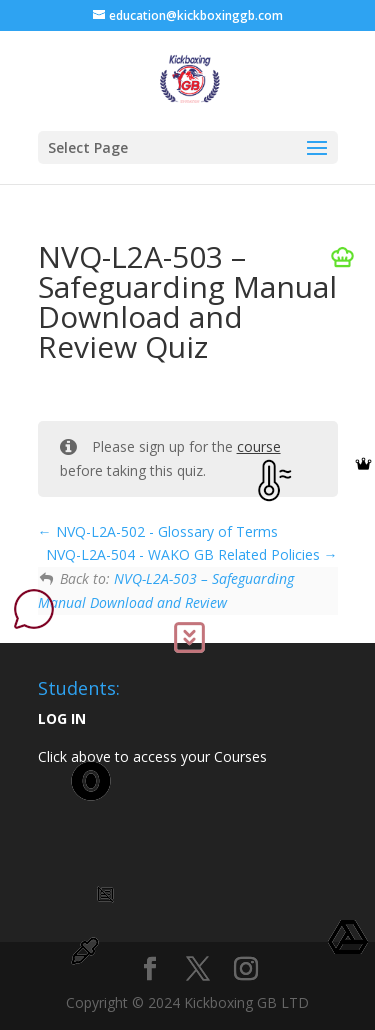 The image size is (375, 1030). Describe the element at coordinates (363, 464) in the screenshot. I see `indicates premium or VIP membership status` at that location.